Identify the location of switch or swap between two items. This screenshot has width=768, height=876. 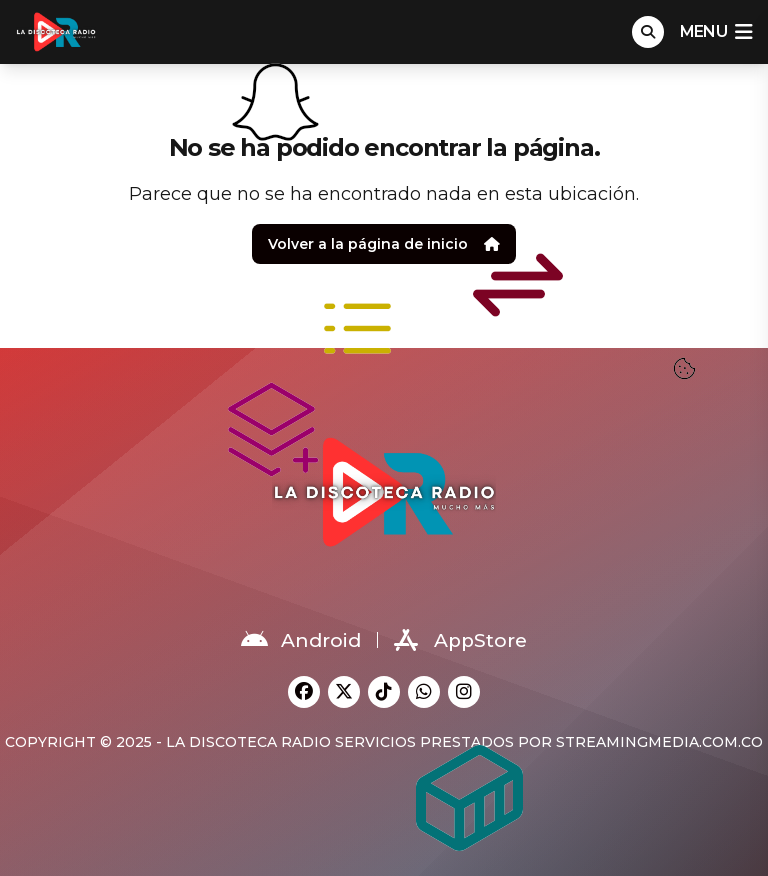
(518, 285).